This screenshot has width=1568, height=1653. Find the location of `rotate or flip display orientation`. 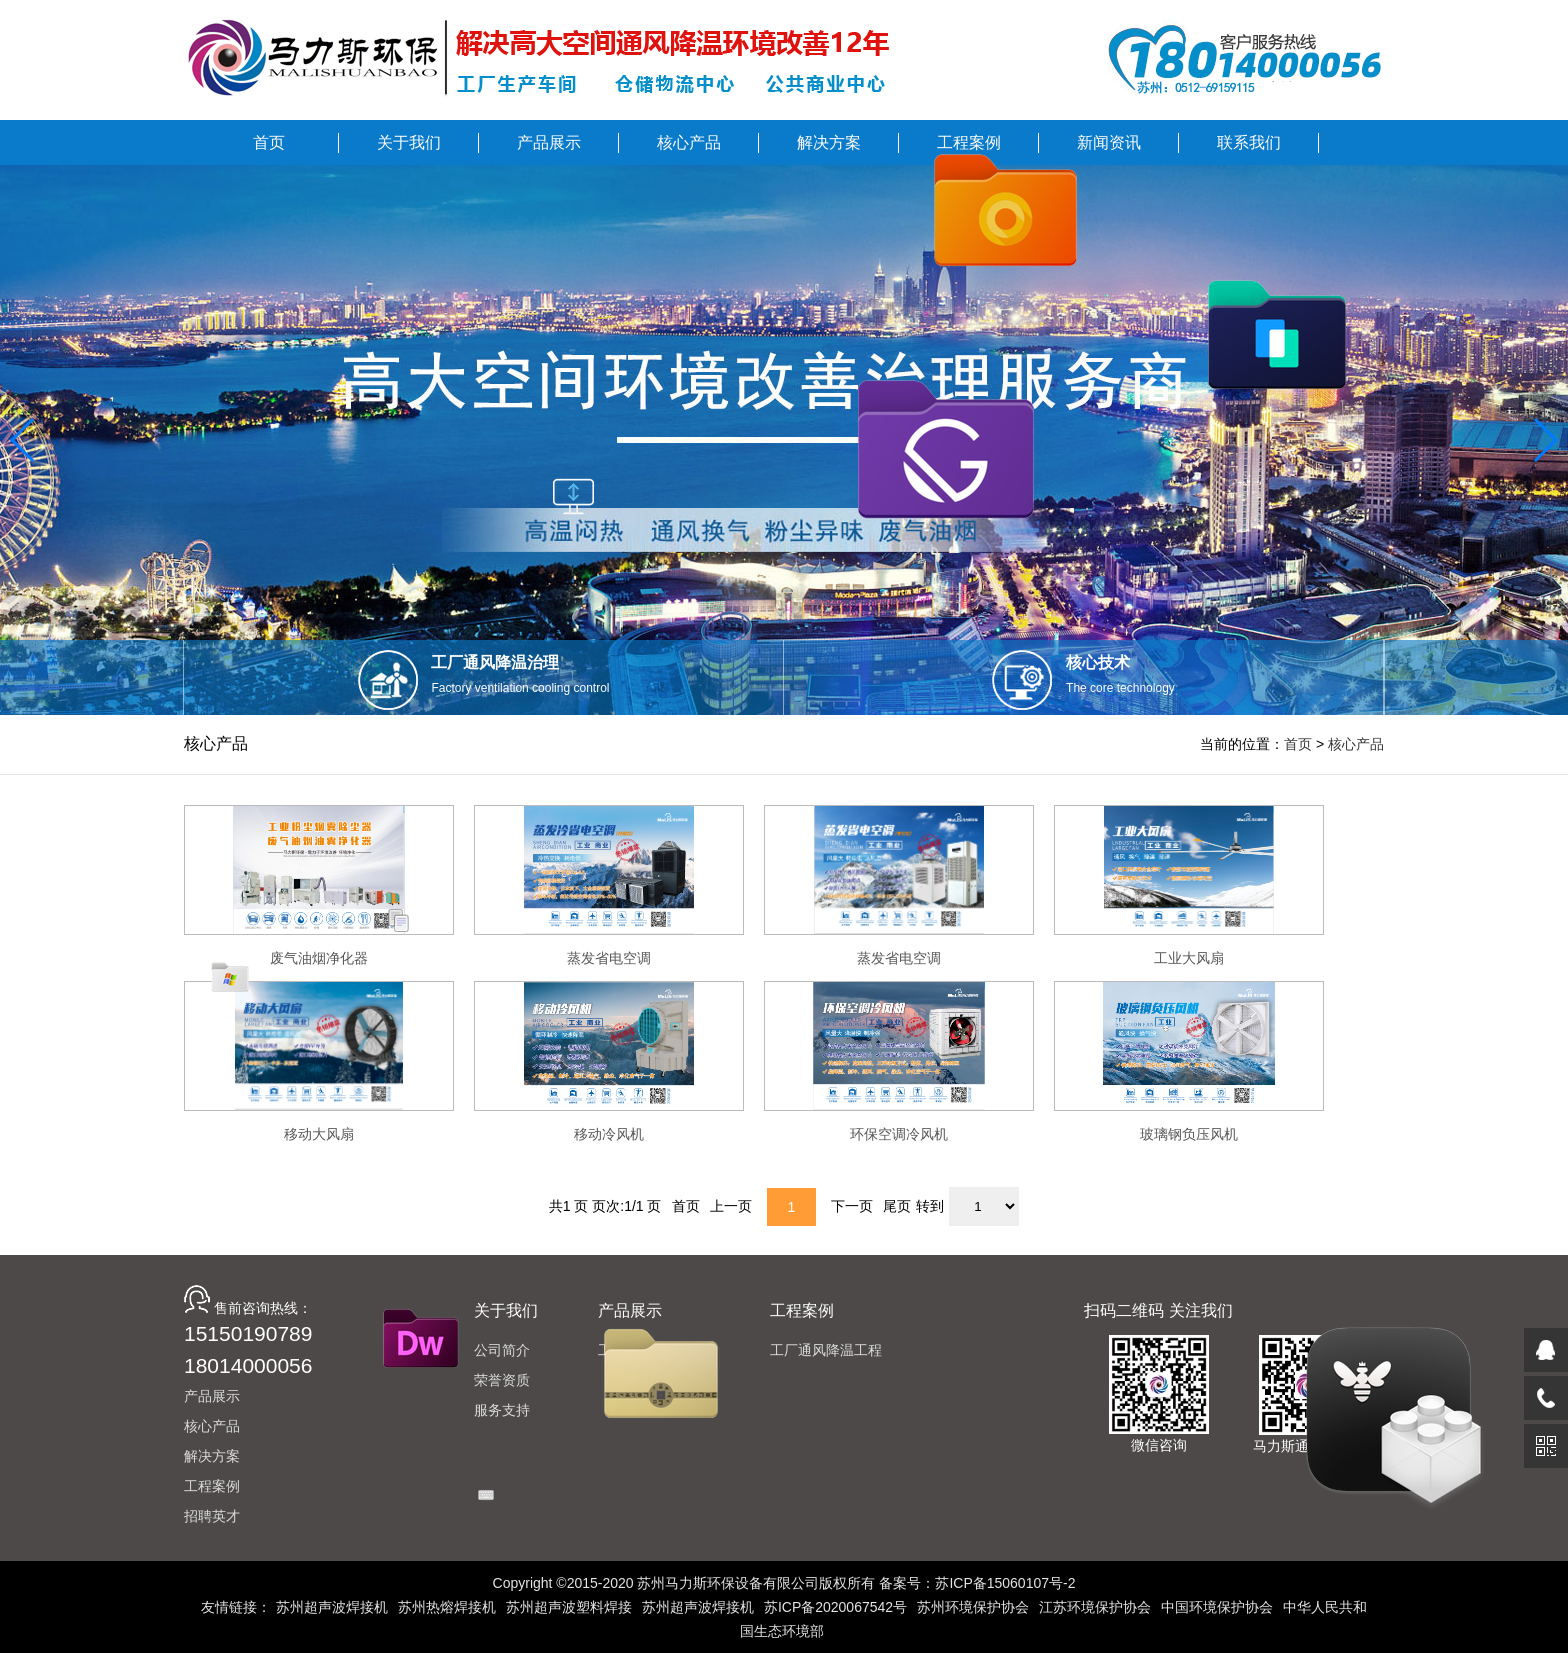

rotate or flip display orientation is located at coordinates (573, 496).